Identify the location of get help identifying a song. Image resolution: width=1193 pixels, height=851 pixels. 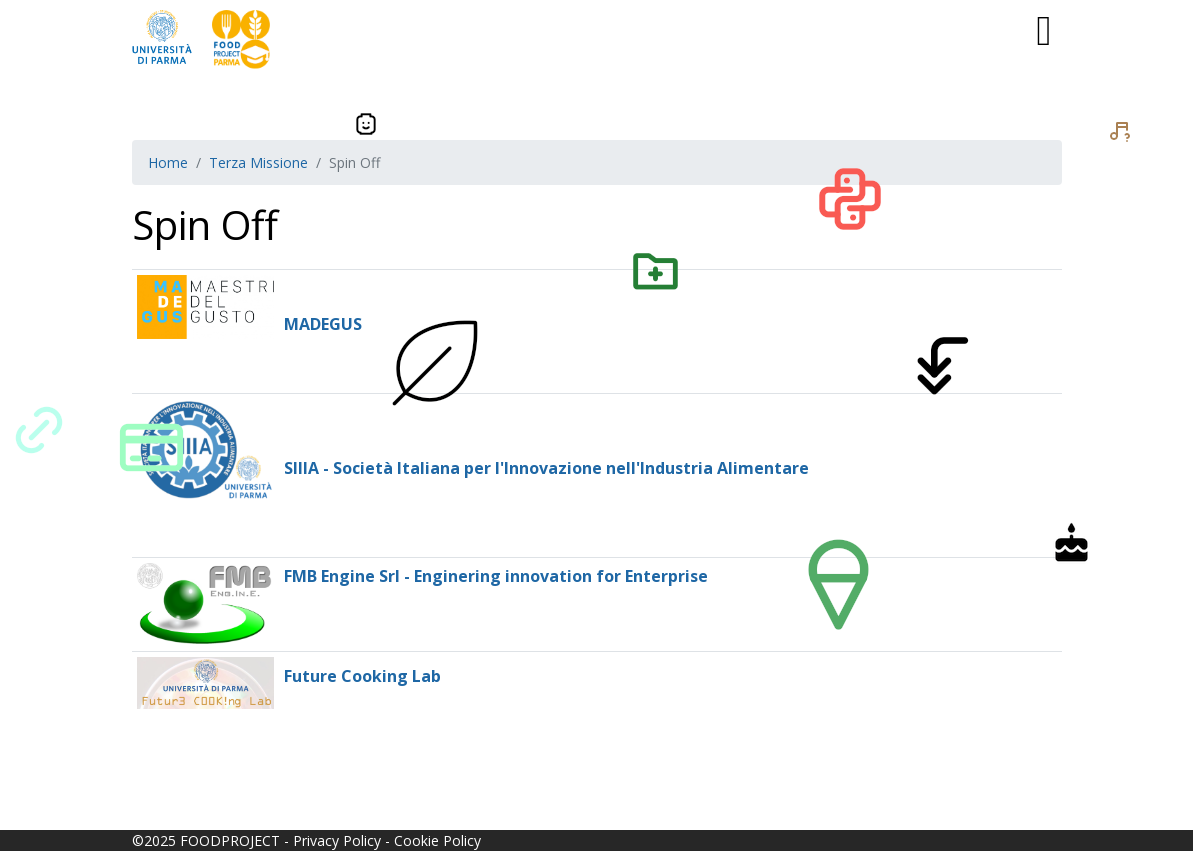
(1120, 131).